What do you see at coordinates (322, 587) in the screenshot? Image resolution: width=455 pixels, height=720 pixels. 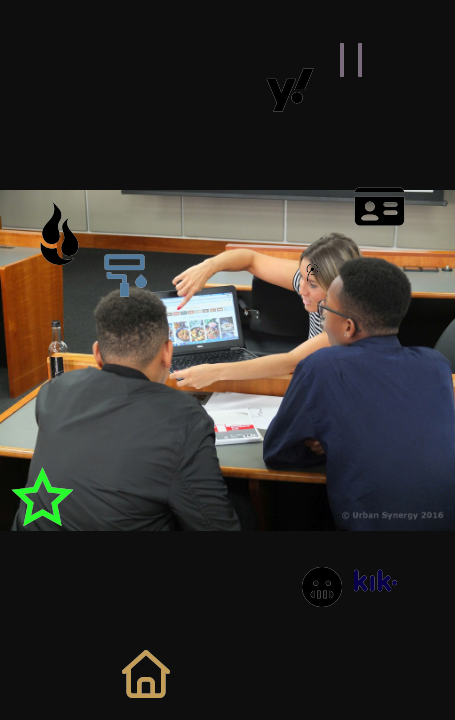 I see `indicates an awkward or uncomfortable status` at bounding box center [322, 587].